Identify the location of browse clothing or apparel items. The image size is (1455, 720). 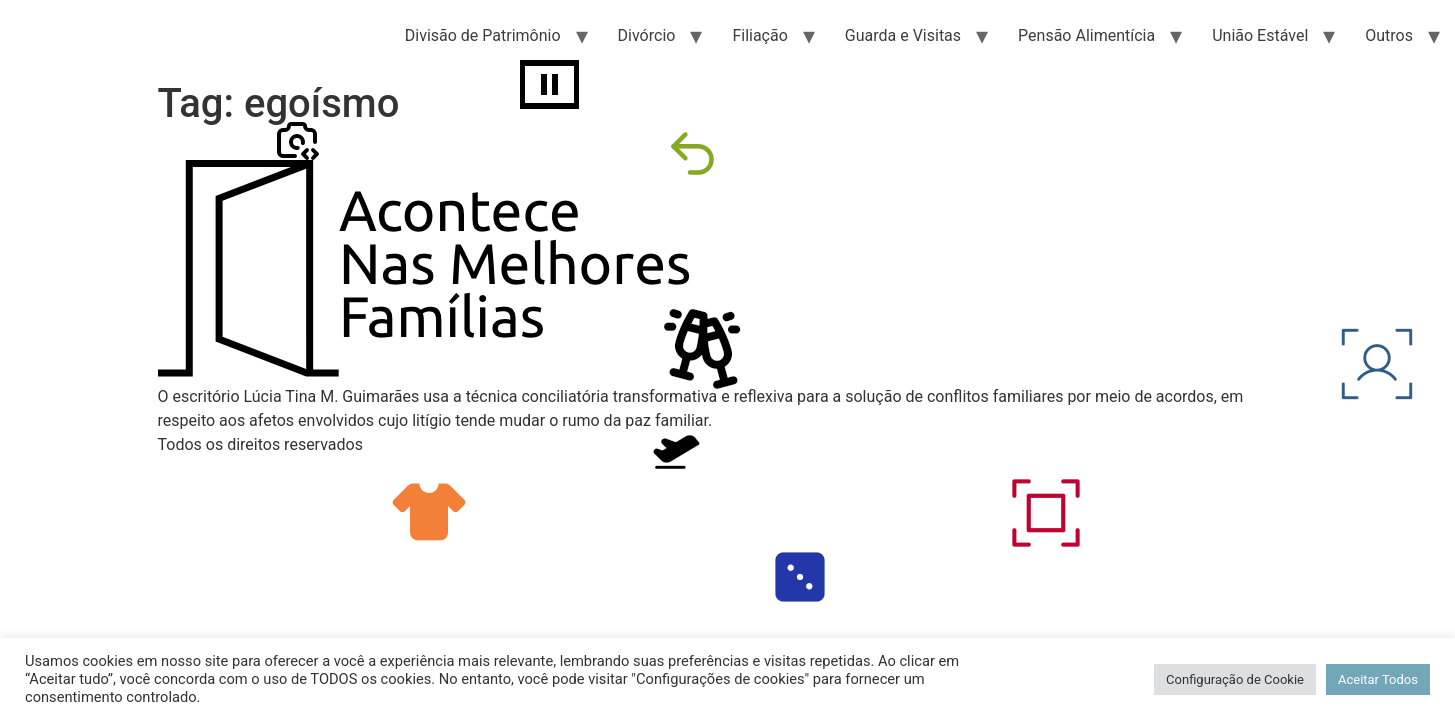
(429, 510).